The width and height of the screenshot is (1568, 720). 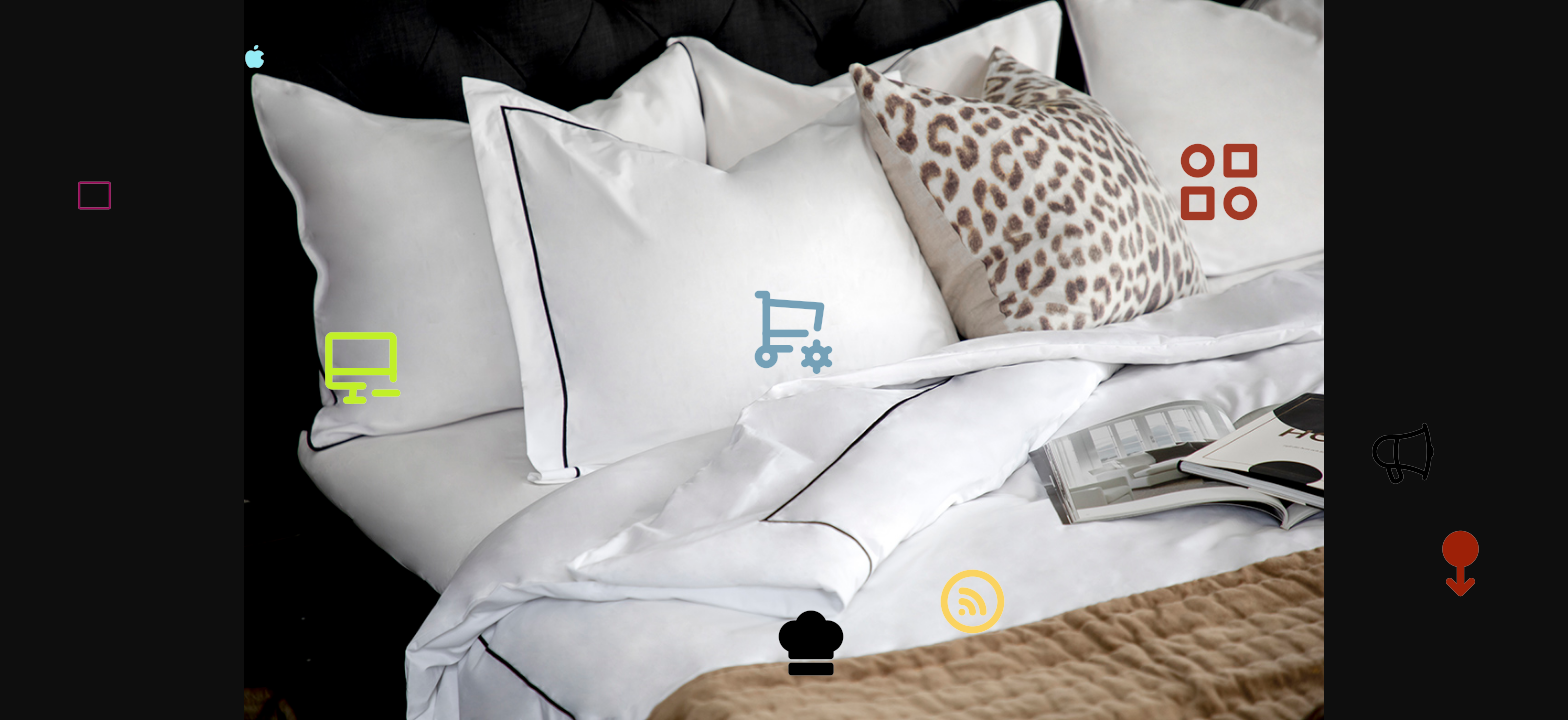 What do you see at coordinates (361, 368) in the screenshot?
I see `remove a desktop device from your account` at bounding box center [361, 368].